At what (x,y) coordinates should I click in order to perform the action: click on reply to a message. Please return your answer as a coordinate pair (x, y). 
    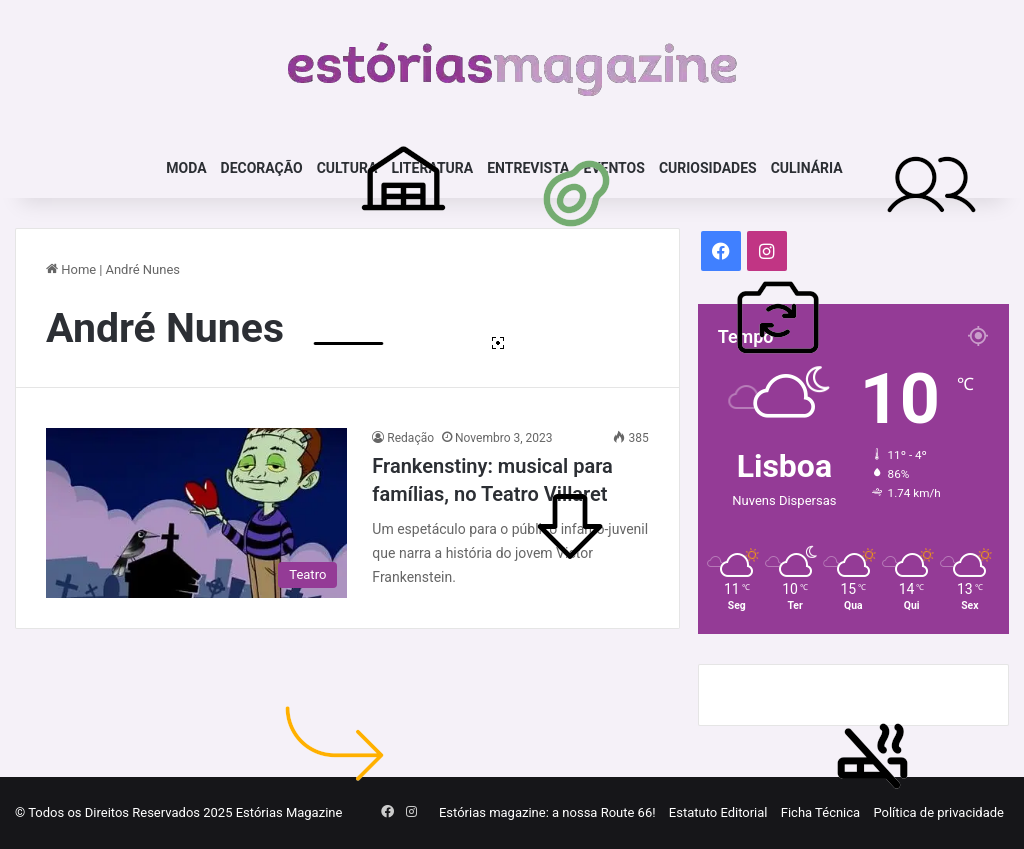
    Looking at the image, I should click on (334, 743).